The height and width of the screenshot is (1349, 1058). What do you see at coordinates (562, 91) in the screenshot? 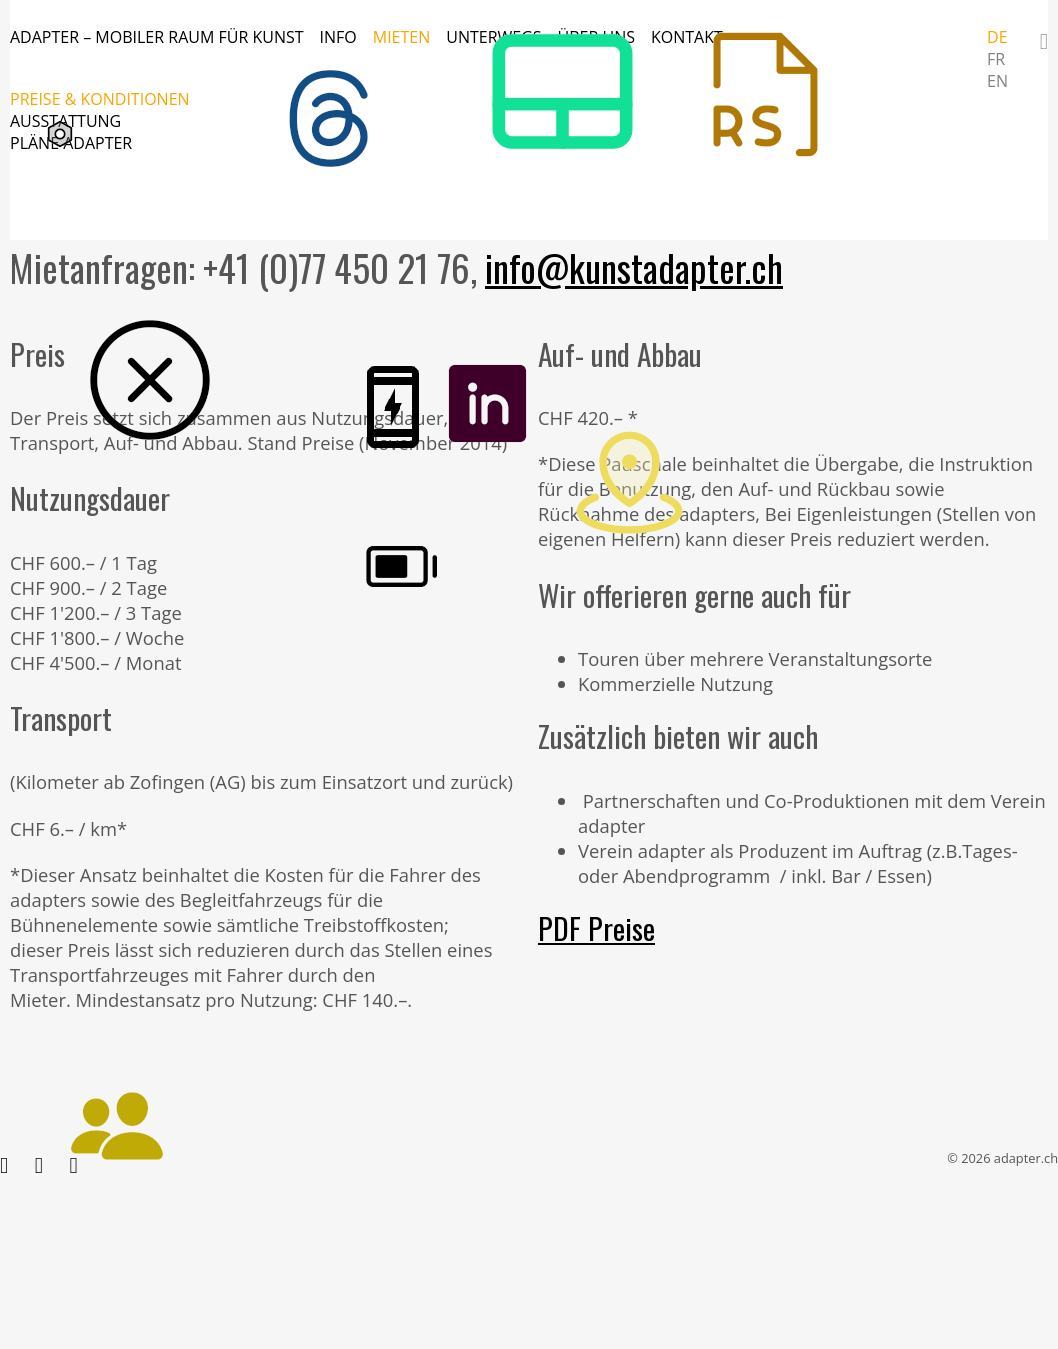
I see `access touchpad settings` at bounding box center [562, 91].